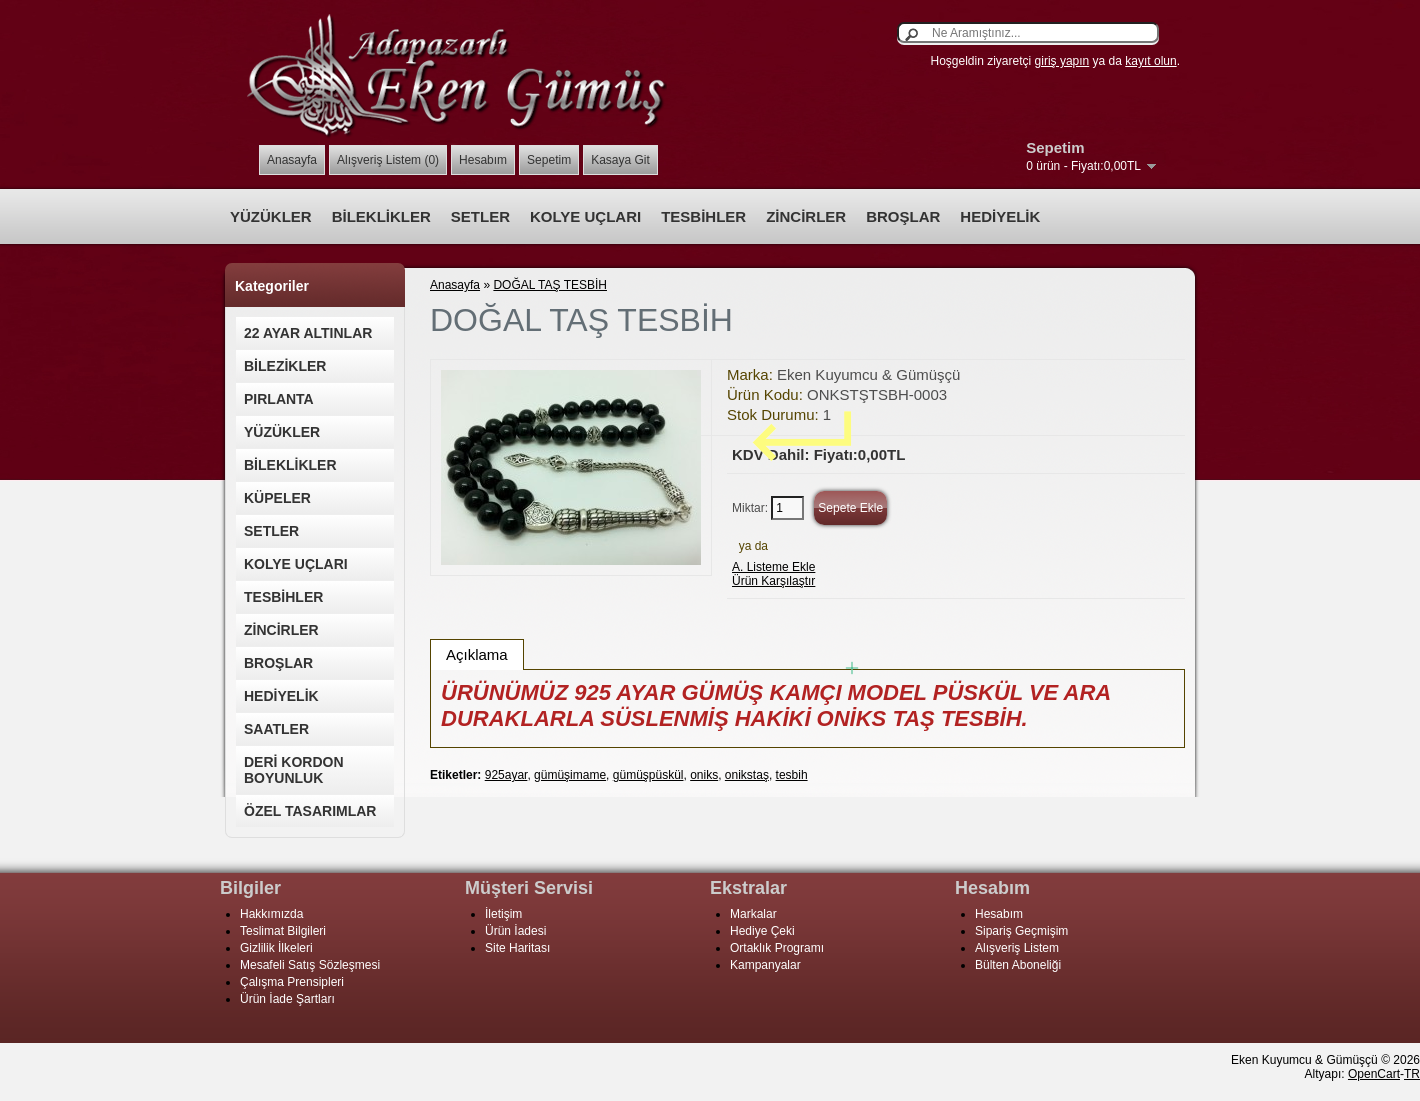 The image size is (1420, 1101). What do you see at coordinates (852, 668) in the screenshot?
I see `add a new item` at bounding box center [852, 668].